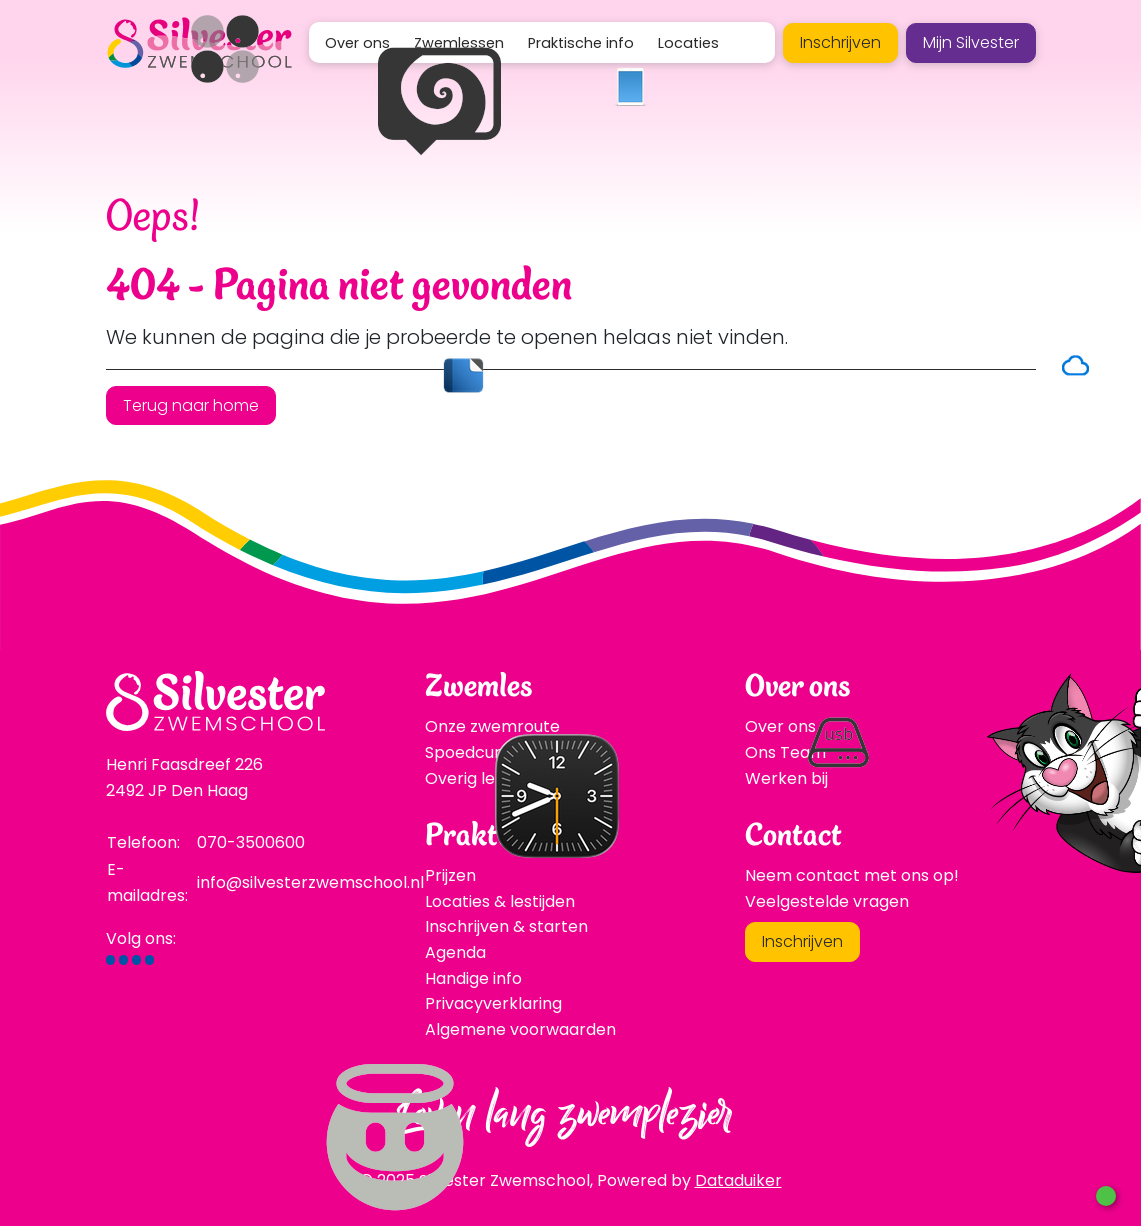  I want to click on change desktop wallpaper settings, so click(463, 374).